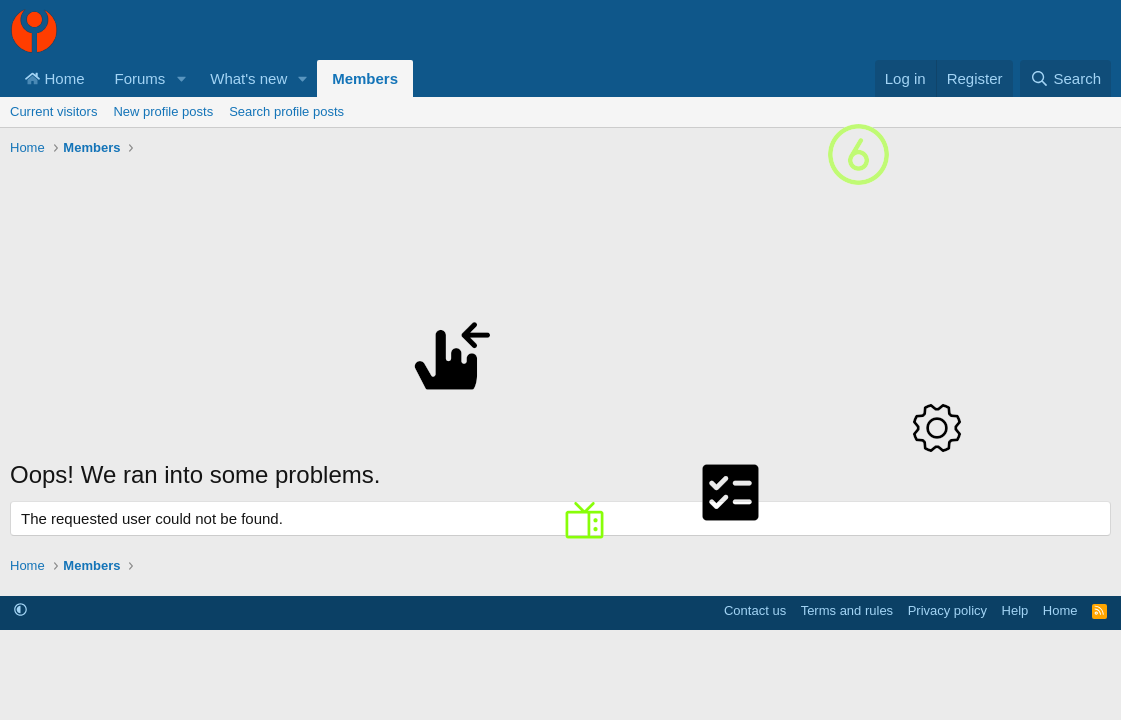 The height and width of the screenshot is (720, 1121). What do you see at coordinates (937, 428) in the screenshot?
I see `access settings` at bounding box center [937, 428].